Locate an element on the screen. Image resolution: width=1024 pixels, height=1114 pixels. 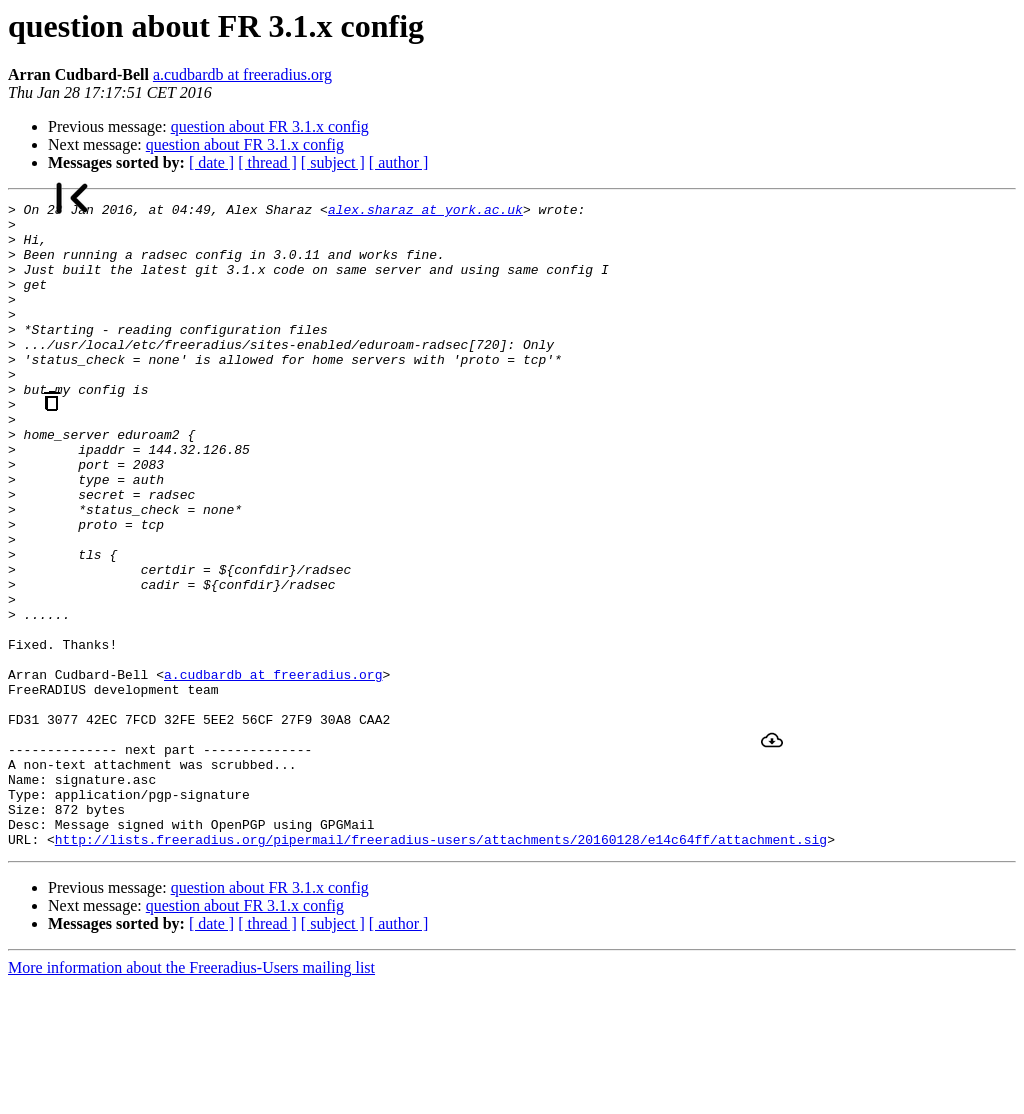
go to first page is located at coordinates (72, 198).